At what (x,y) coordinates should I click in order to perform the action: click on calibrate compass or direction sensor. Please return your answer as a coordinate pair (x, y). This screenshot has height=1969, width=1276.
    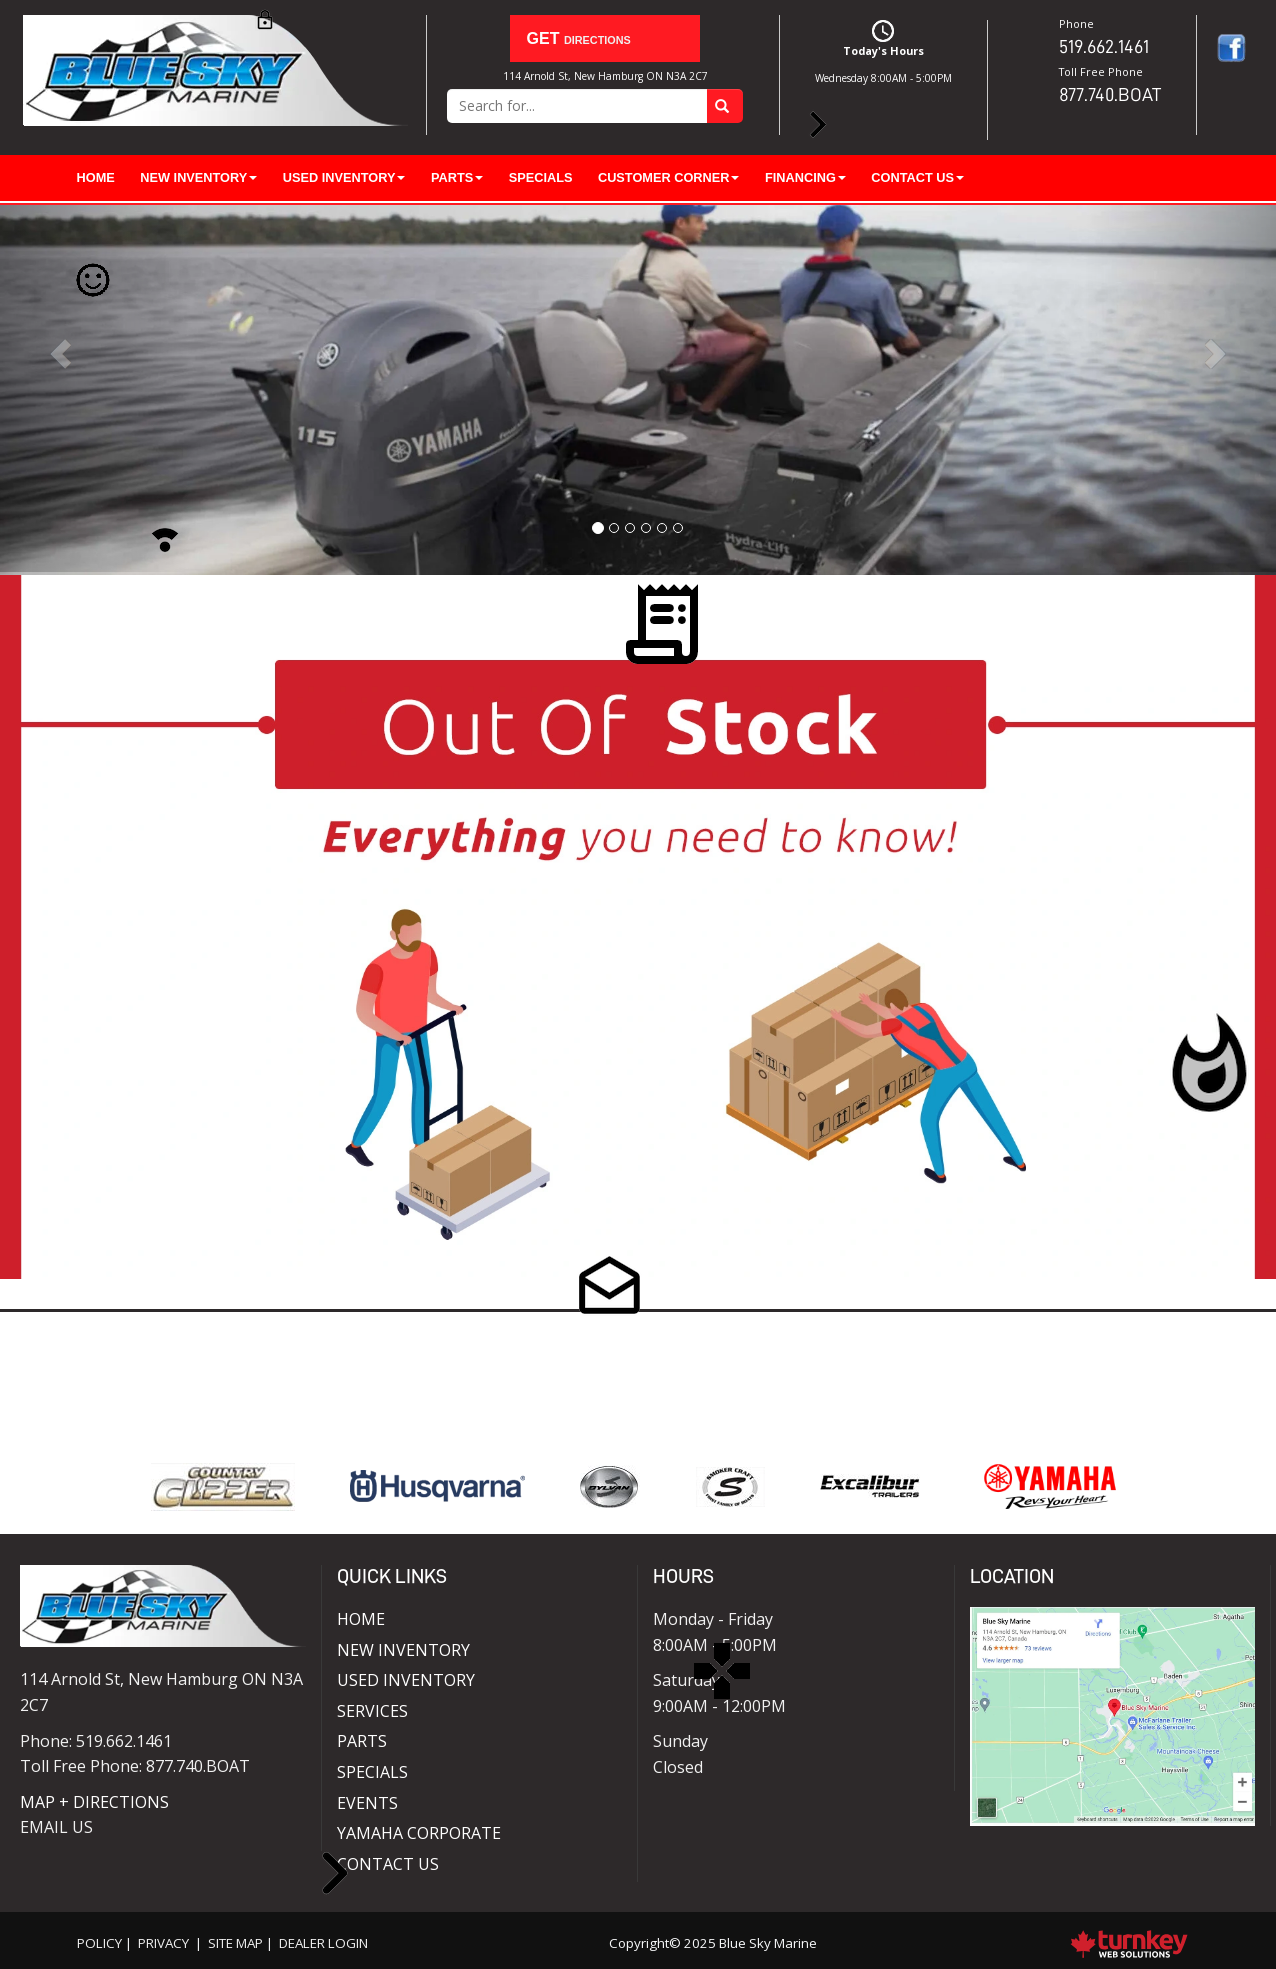
    Looking at the image, I should click on (165, 540).